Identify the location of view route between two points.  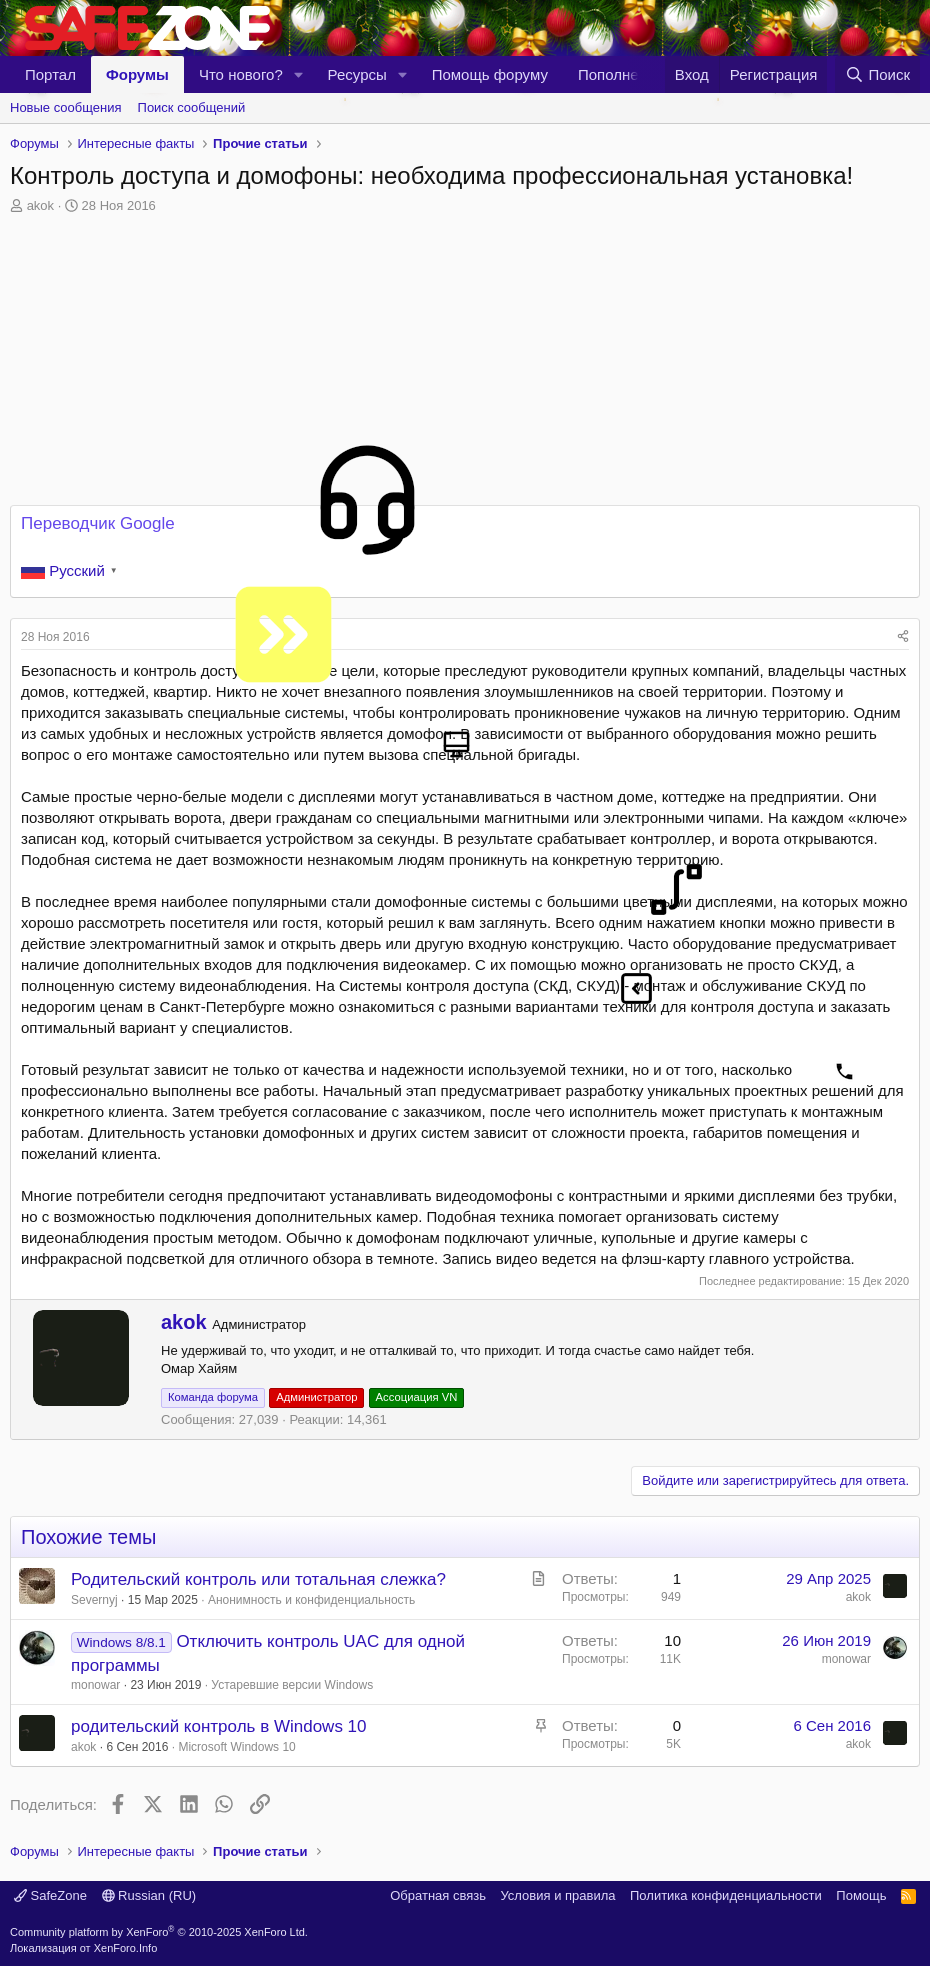
(676, 889).